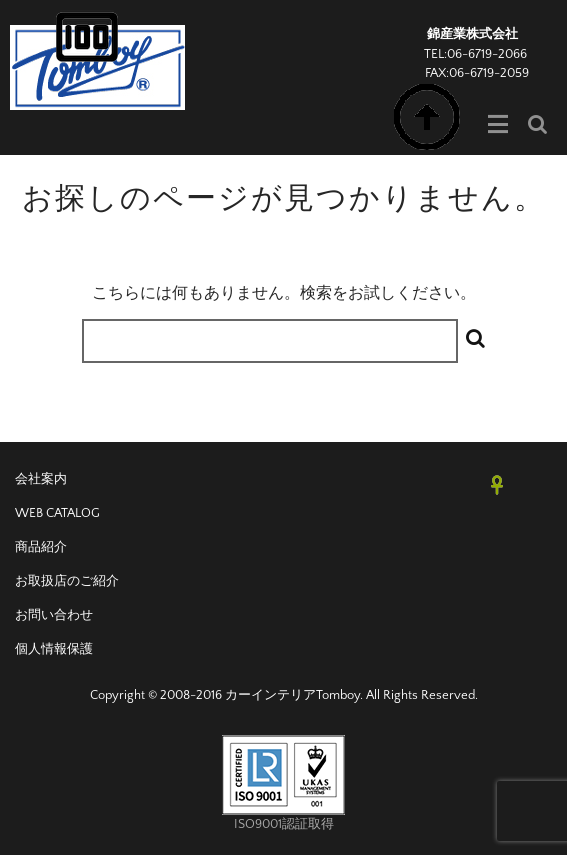  I want to click on view currency or payment options, so click(87, 37).